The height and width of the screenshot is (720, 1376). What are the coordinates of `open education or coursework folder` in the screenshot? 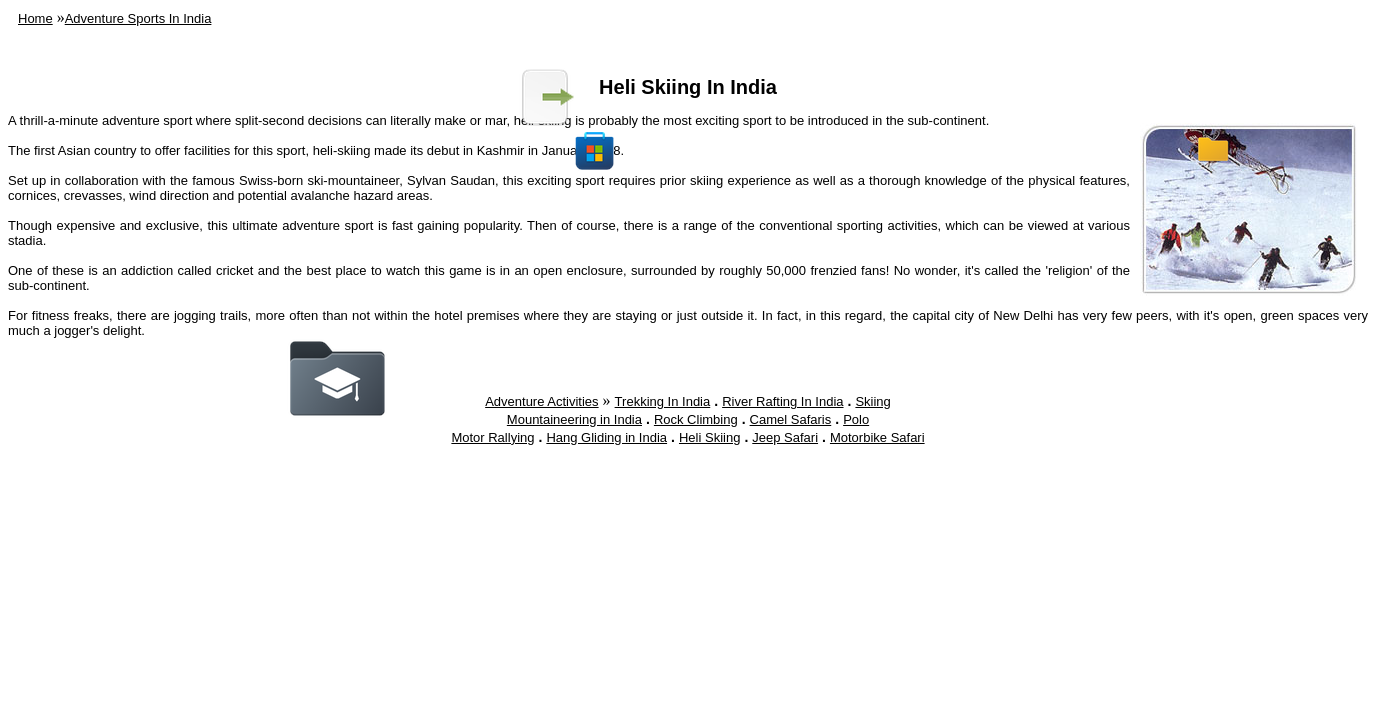 It's located at (337, 381).